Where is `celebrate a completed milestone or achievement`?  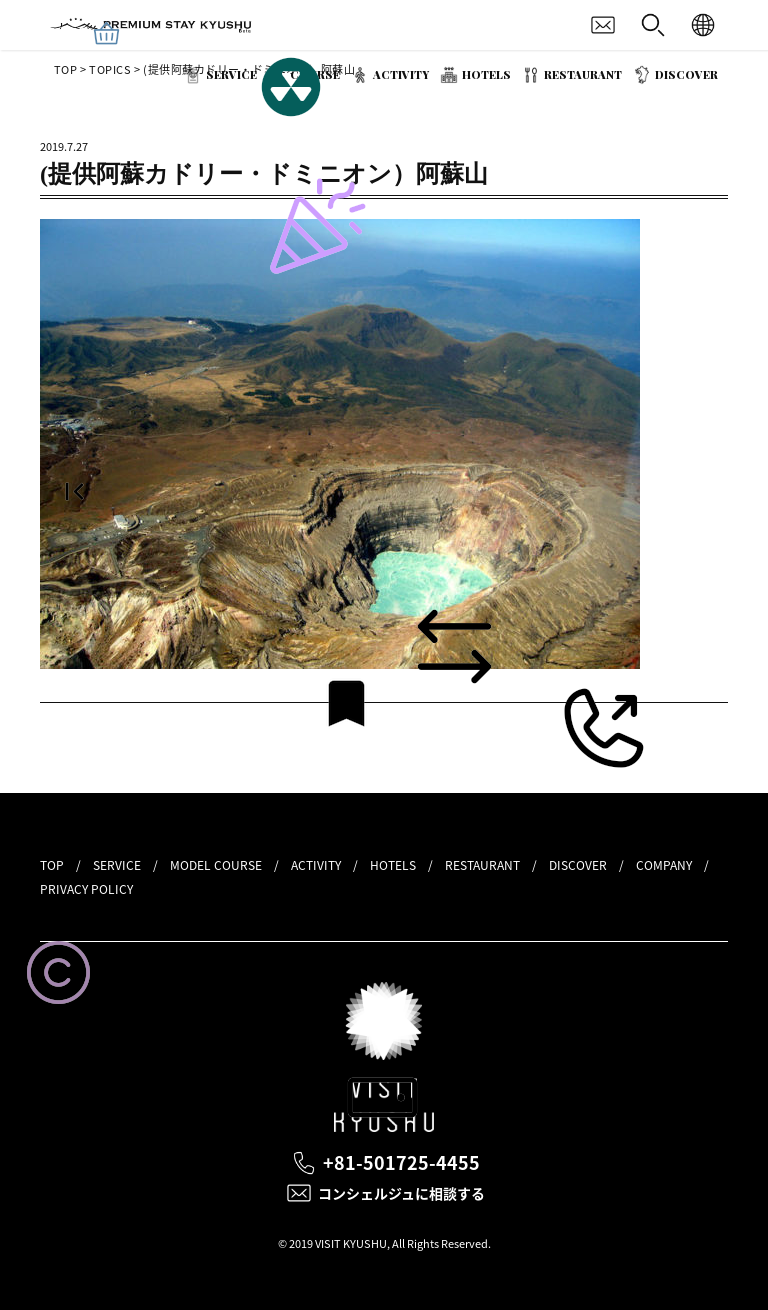
celebrate a completed milestone or achievement is located at coordinates (312, 231).